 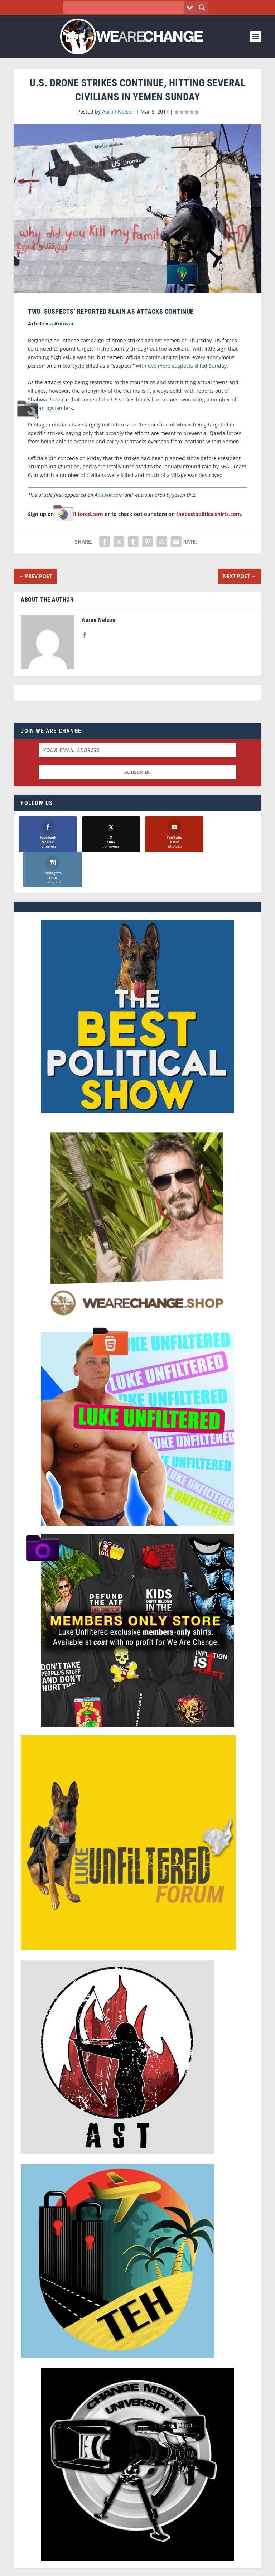 I want to click on folder containing HTML files, so click(x=110, y=1342).